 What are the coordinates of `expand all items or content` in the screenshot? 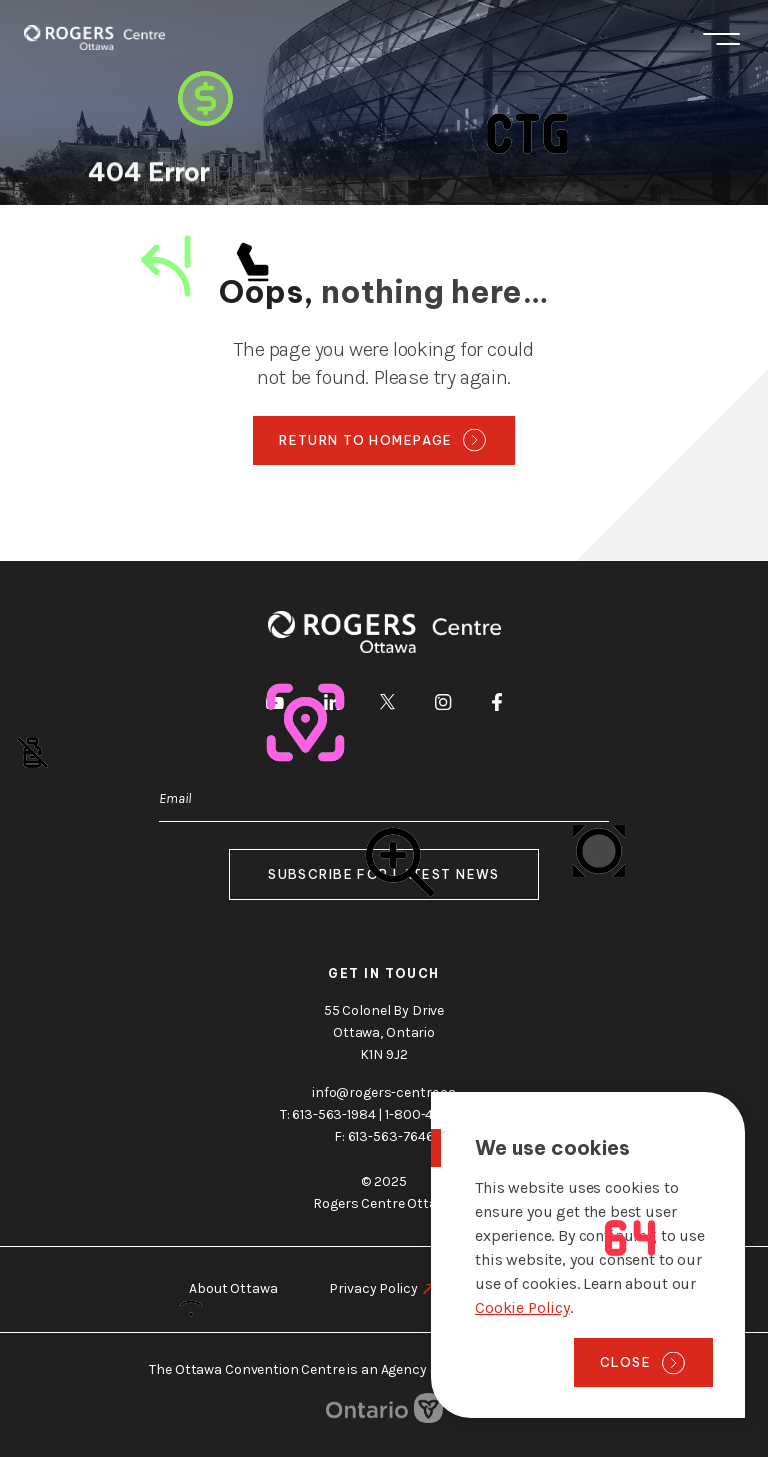 It's located at (599, 851).